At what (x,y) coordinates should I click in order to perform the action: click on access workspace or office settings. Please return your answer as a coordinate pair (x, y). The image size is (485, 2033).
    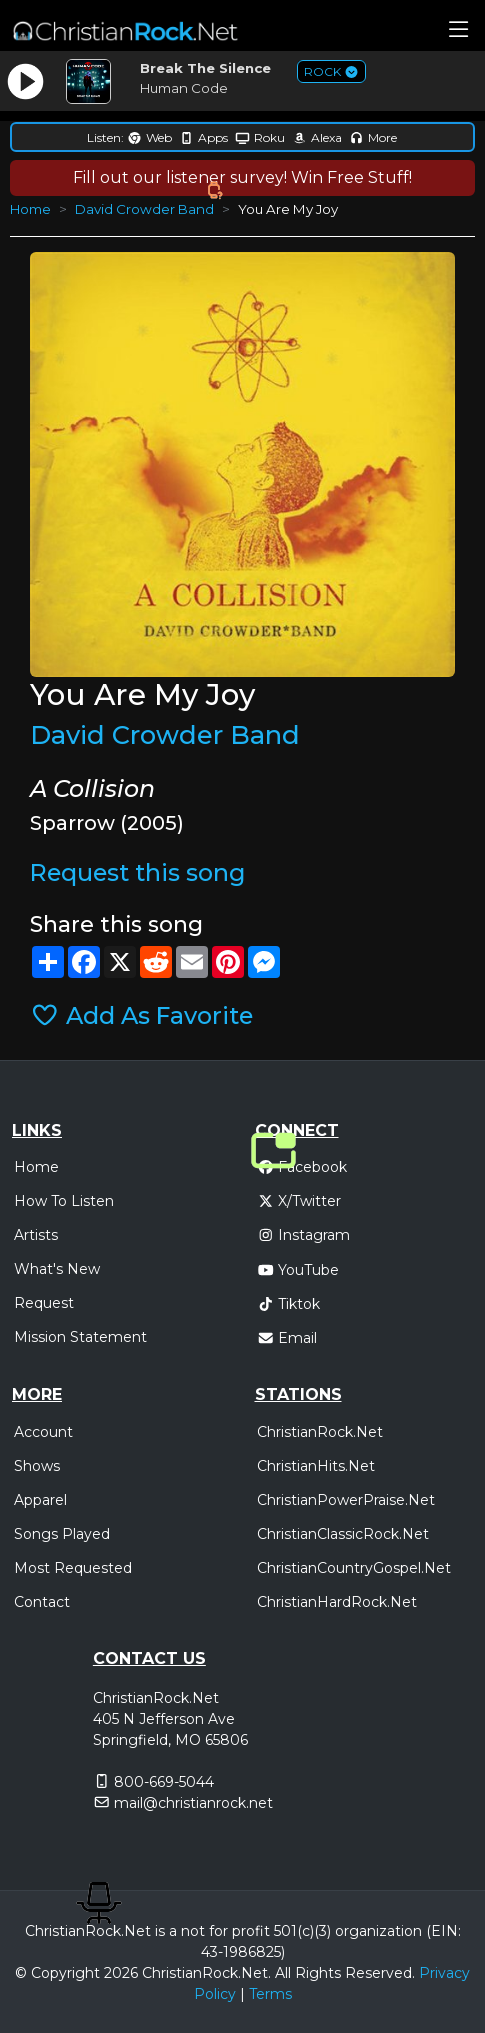
    Looking at the image, I should click on (99, 1903).